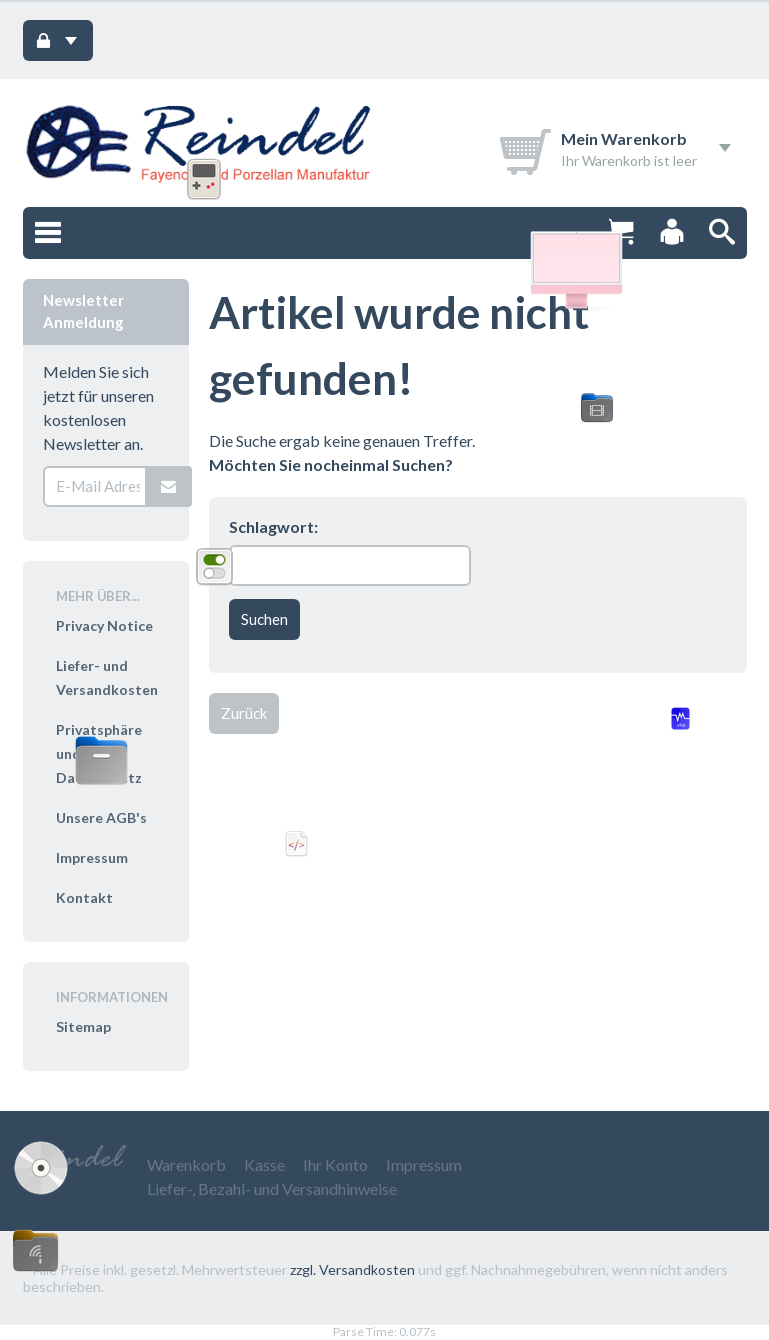  Describe the element at coordinates (597, 407) in the screenshot. I see `open your videos folder` at that location.